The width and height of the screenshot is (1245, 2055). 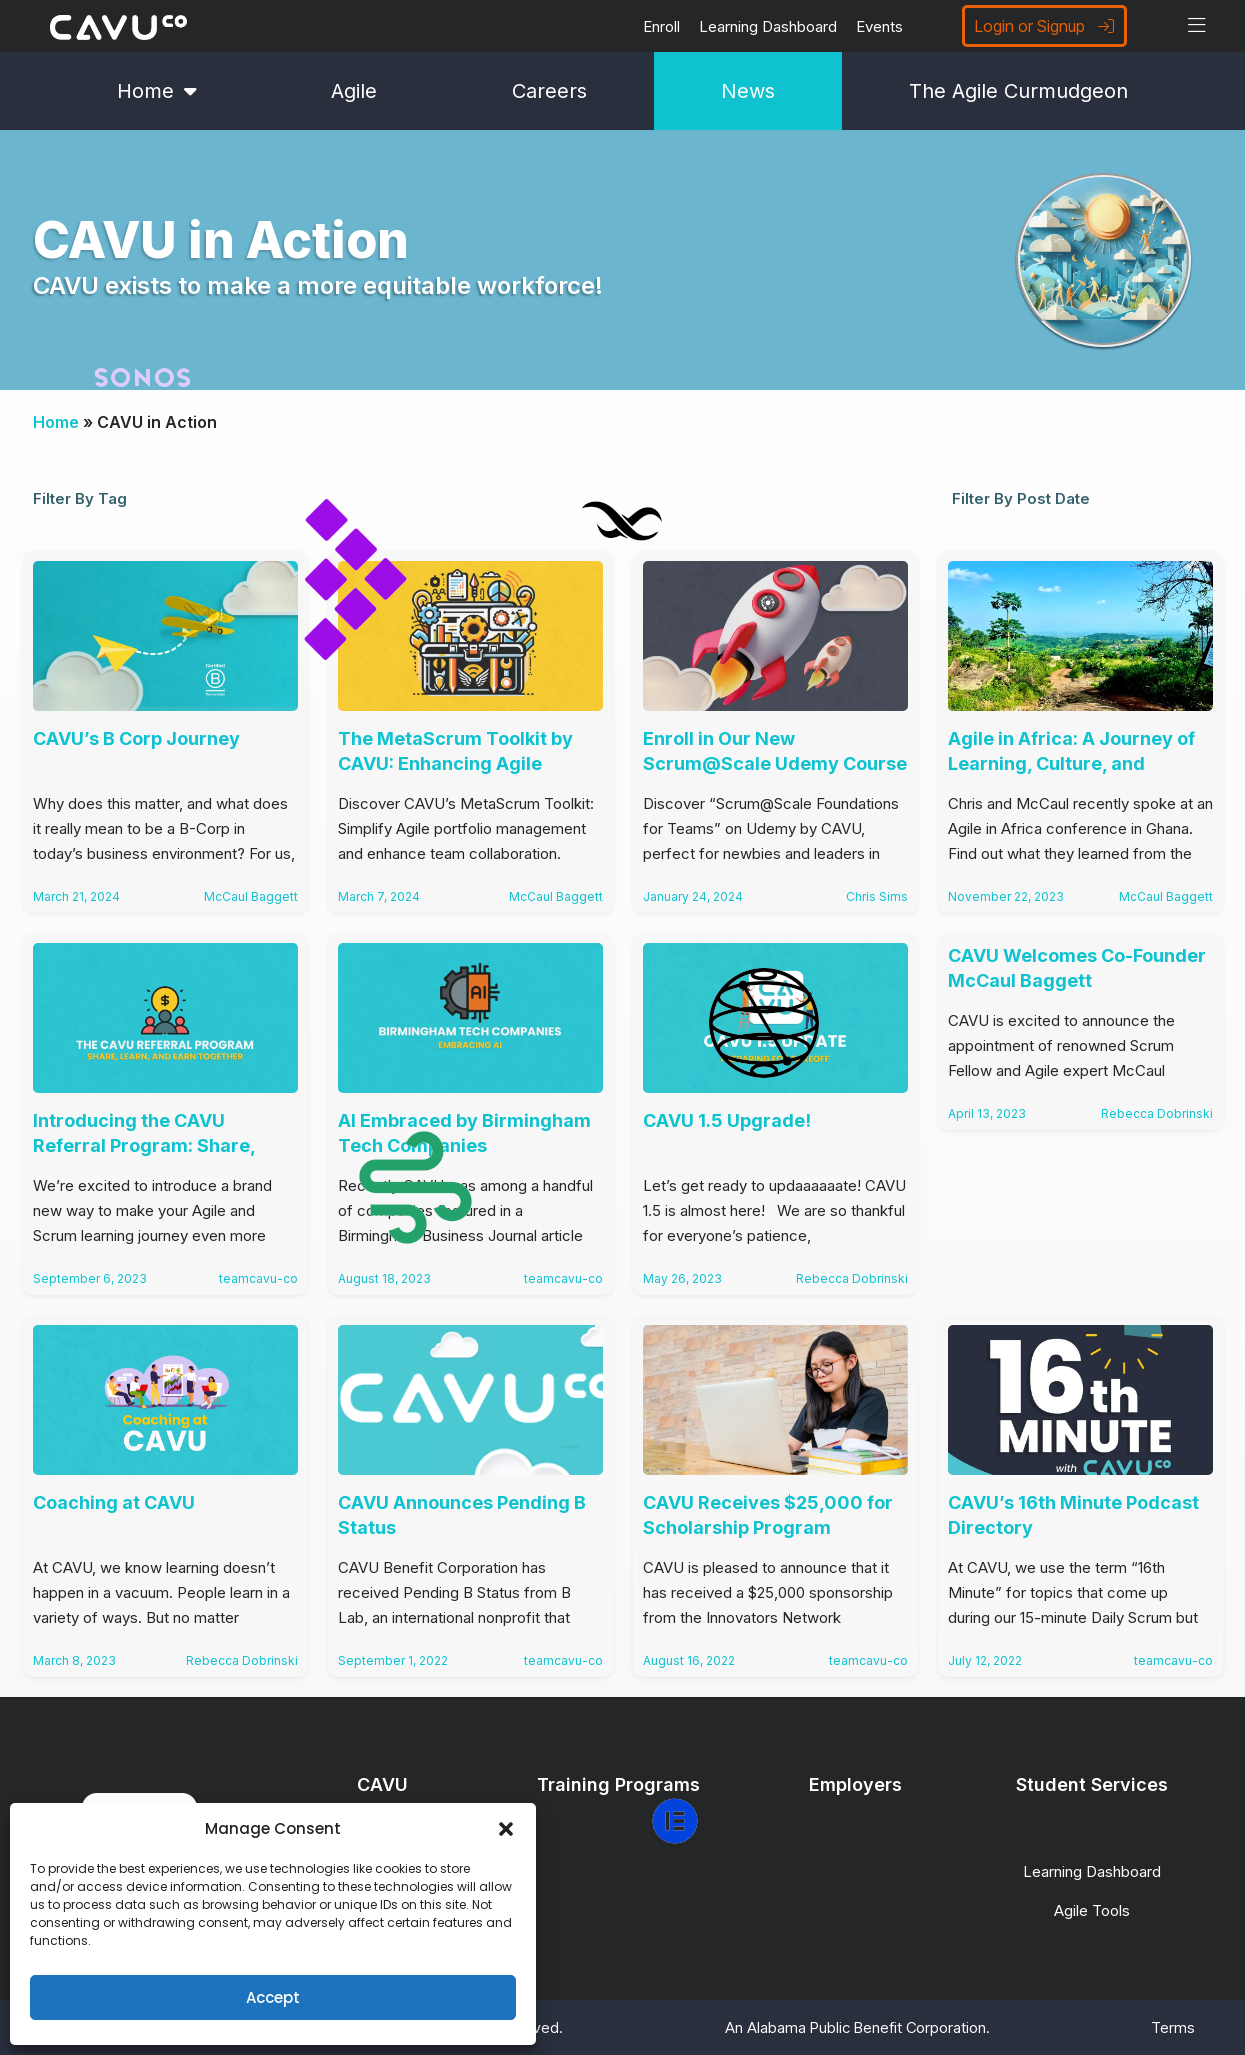 I want to click on elementor website builder logo, so click(x=675, y=1821).